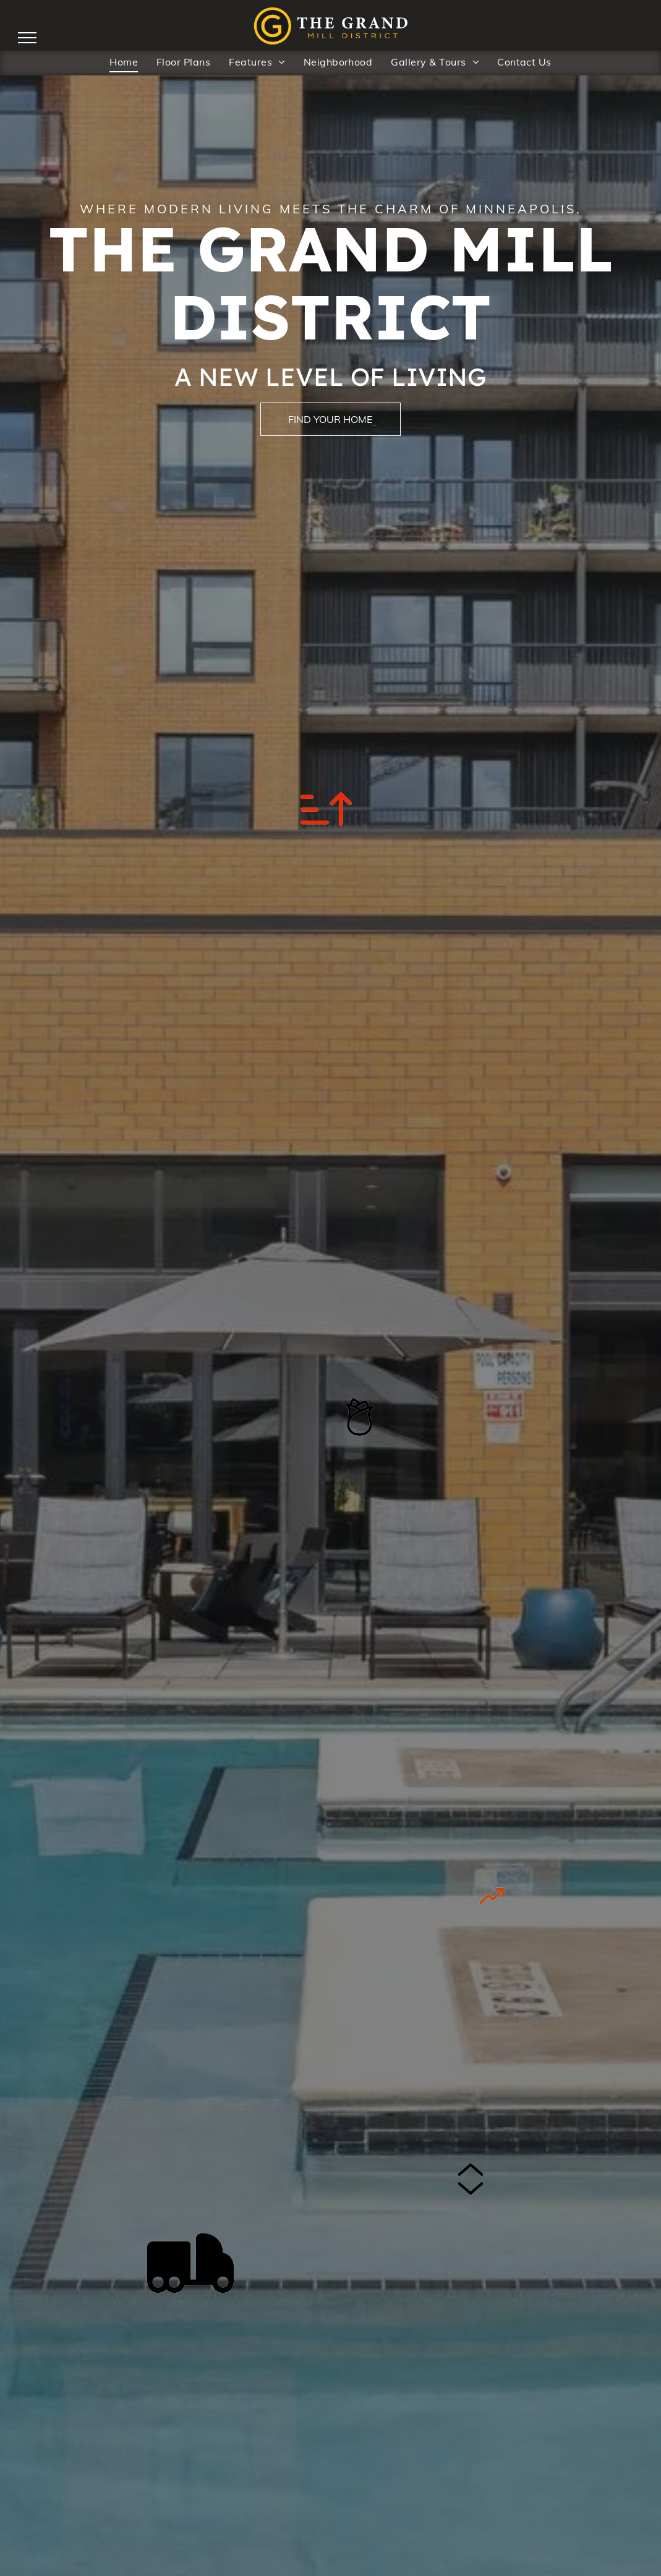  I want to click on add to favorites or wishlist, so click(359, 1417).